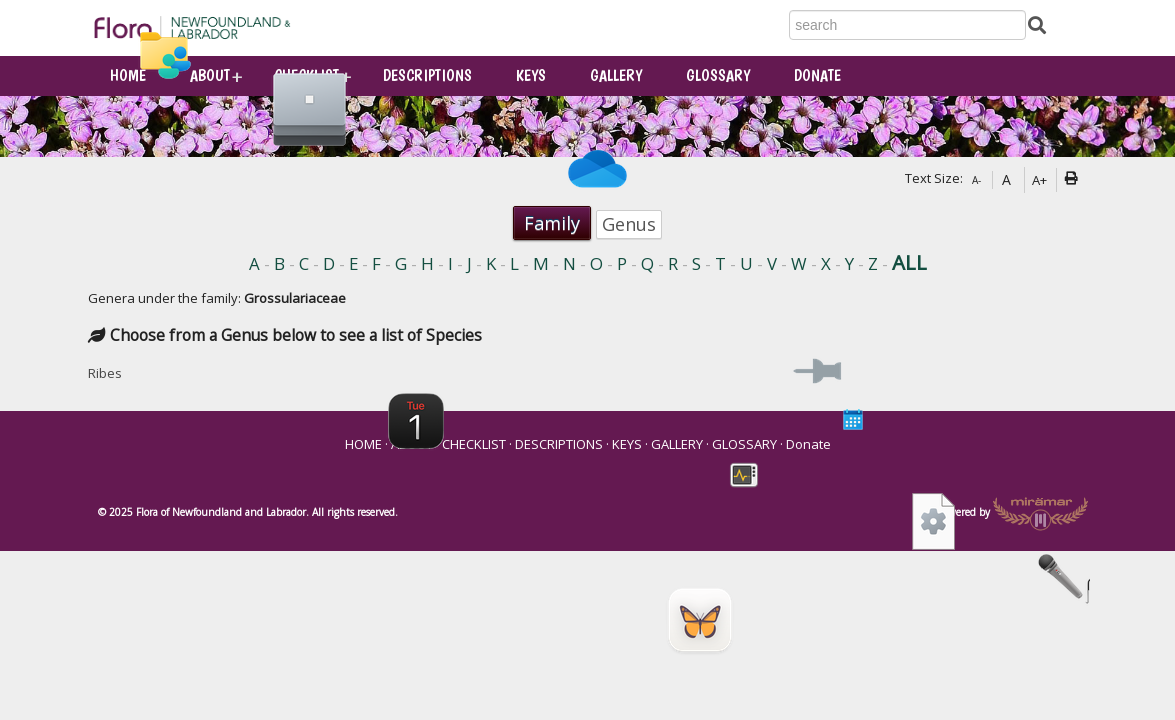 Image resolution: width=1175 pixels, height=720 pixels. I want to click on open shared folder, so click(164, 52).